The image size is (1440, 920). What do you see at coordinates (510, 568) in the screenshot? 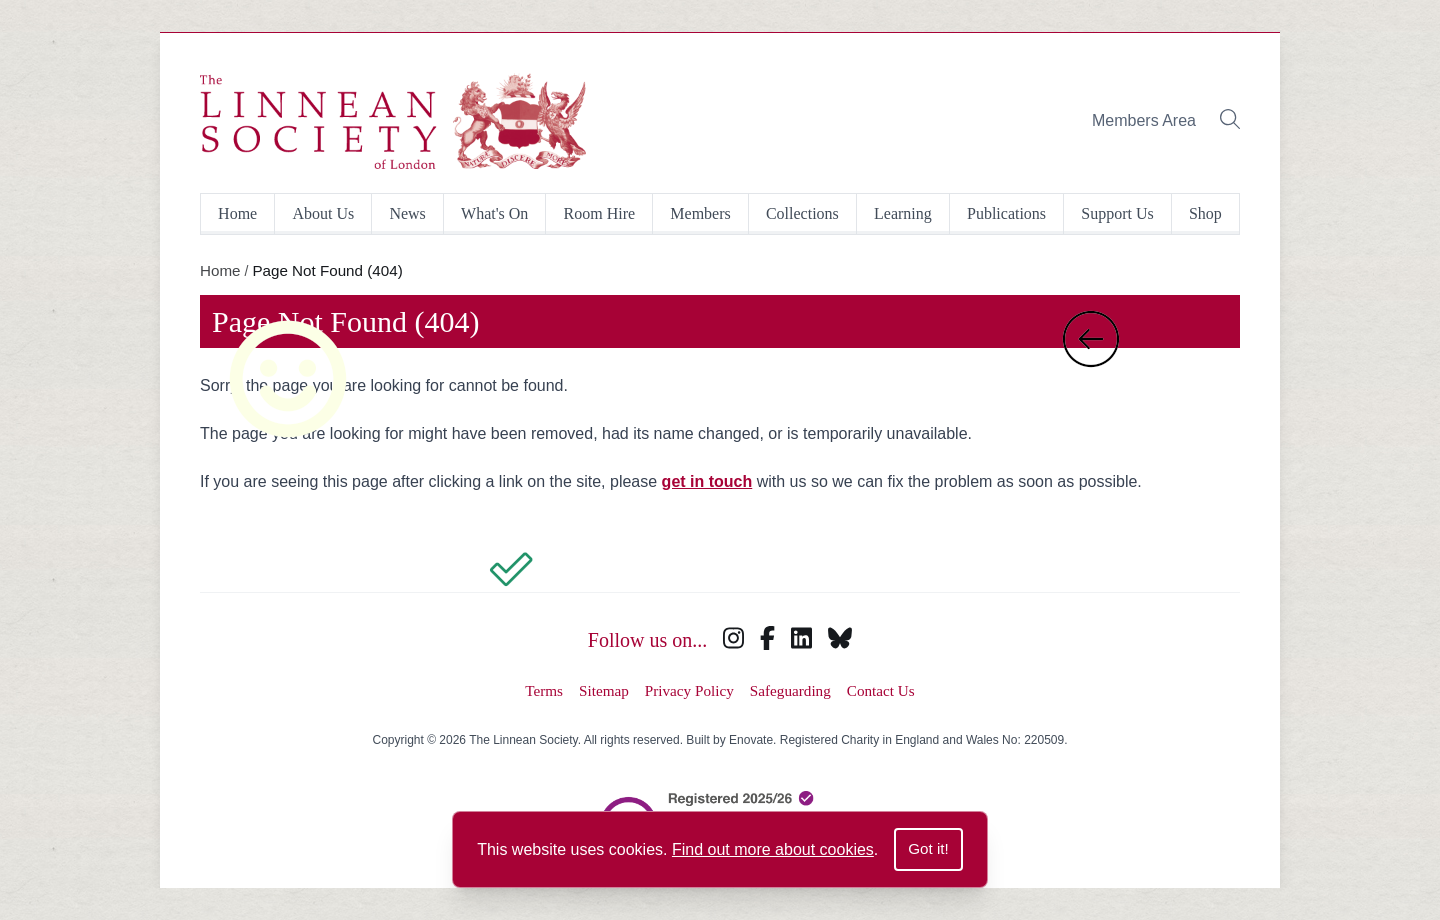
I see `confirm or submit an action` at bounding box center [510, 568].